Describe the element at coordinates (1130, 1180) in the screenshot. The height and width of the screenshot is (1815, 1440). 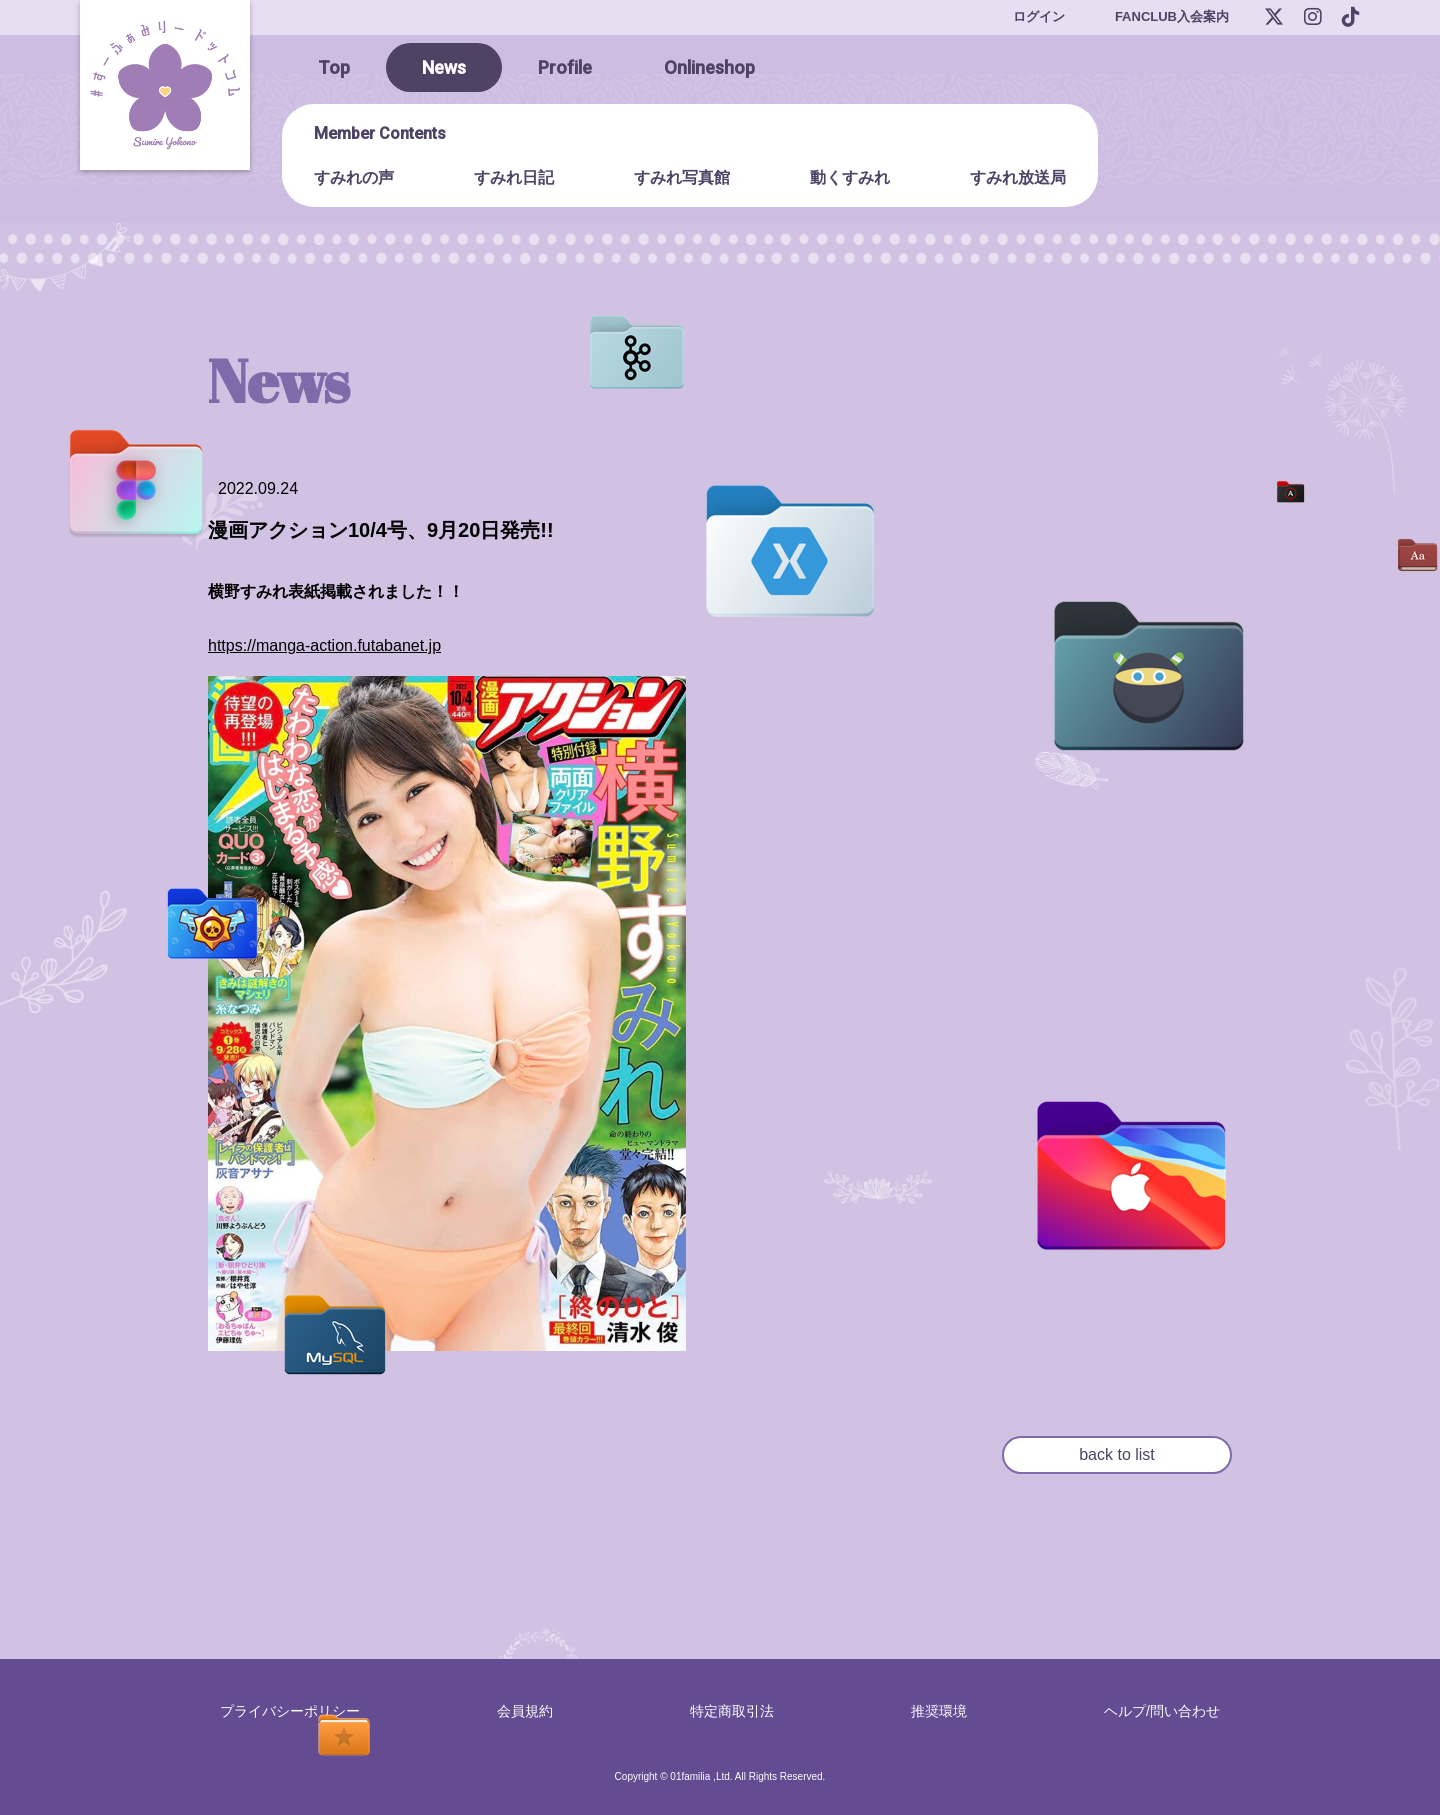
I see `open folder in macos big sur style` at that location.